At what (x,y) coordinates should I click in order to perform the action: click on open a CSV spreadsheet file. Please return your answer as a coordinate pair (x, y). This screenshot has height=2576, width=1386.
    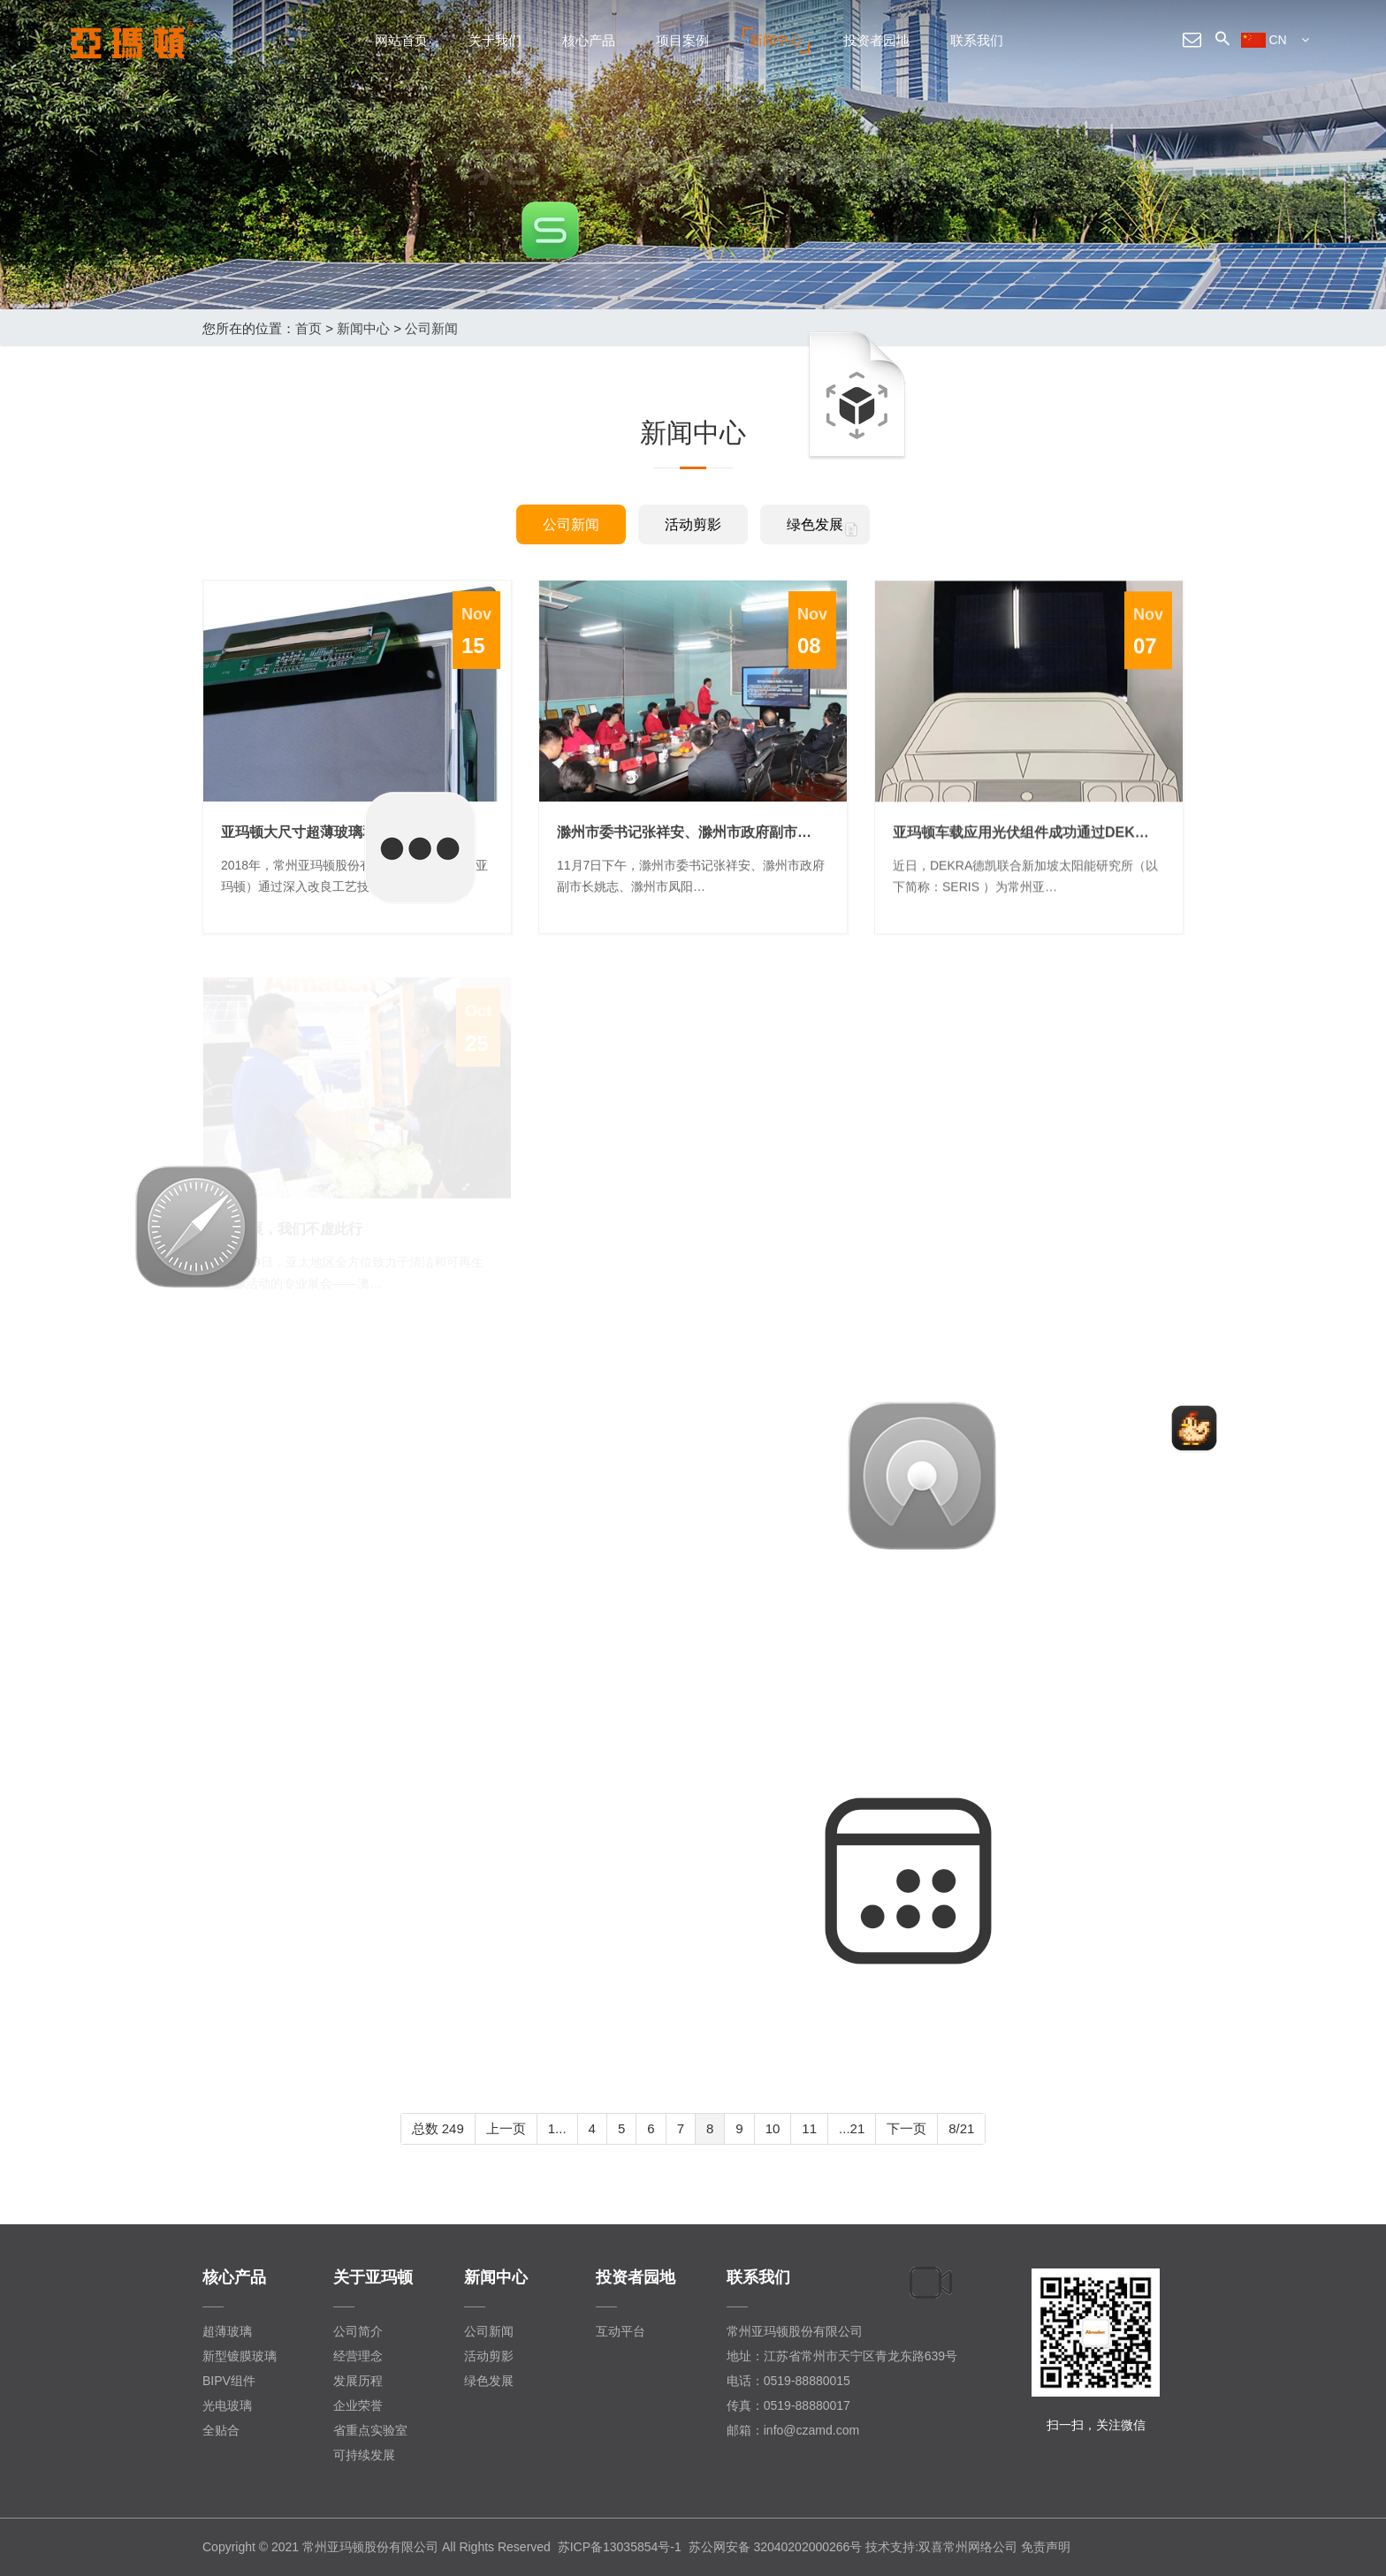
    Looking at the image, I should click on (851, 529).